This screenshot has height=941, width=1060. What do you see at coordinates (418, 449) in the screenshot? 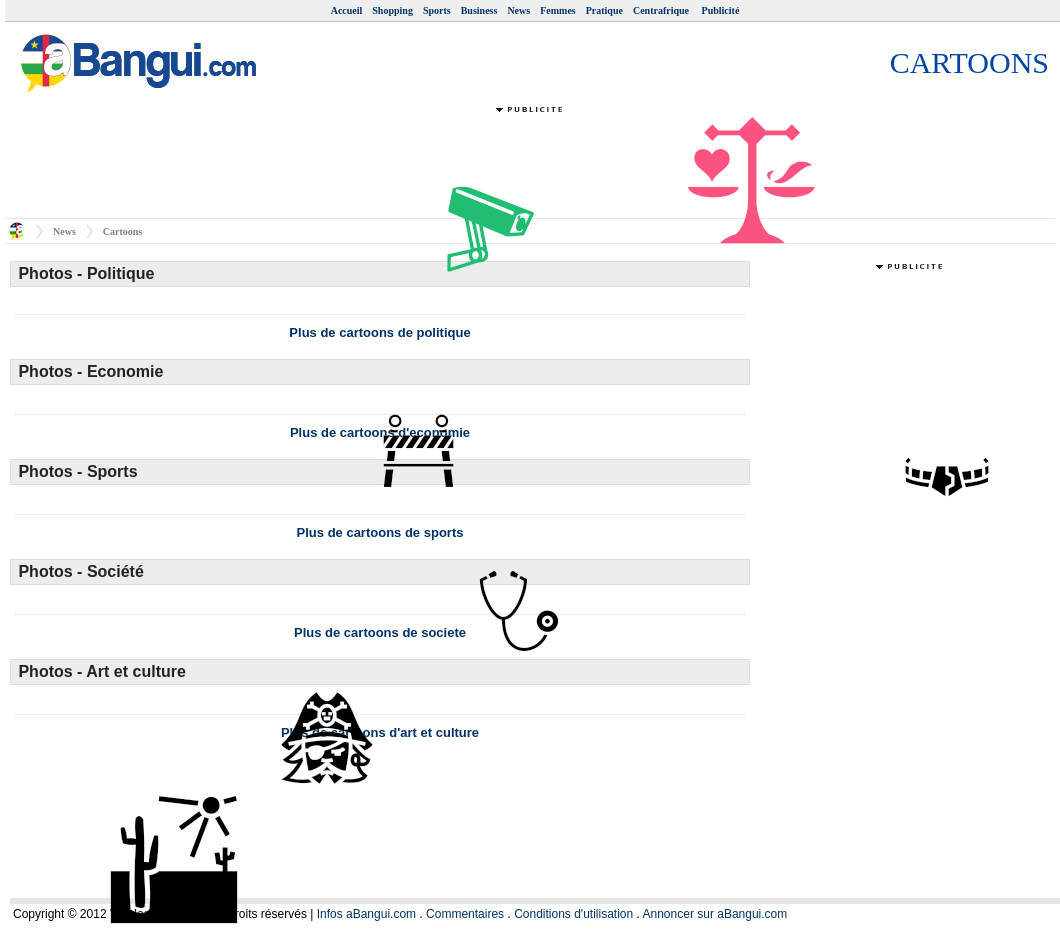
I see `indicates a blocked or restricted area` at bounding box center [418, 449].